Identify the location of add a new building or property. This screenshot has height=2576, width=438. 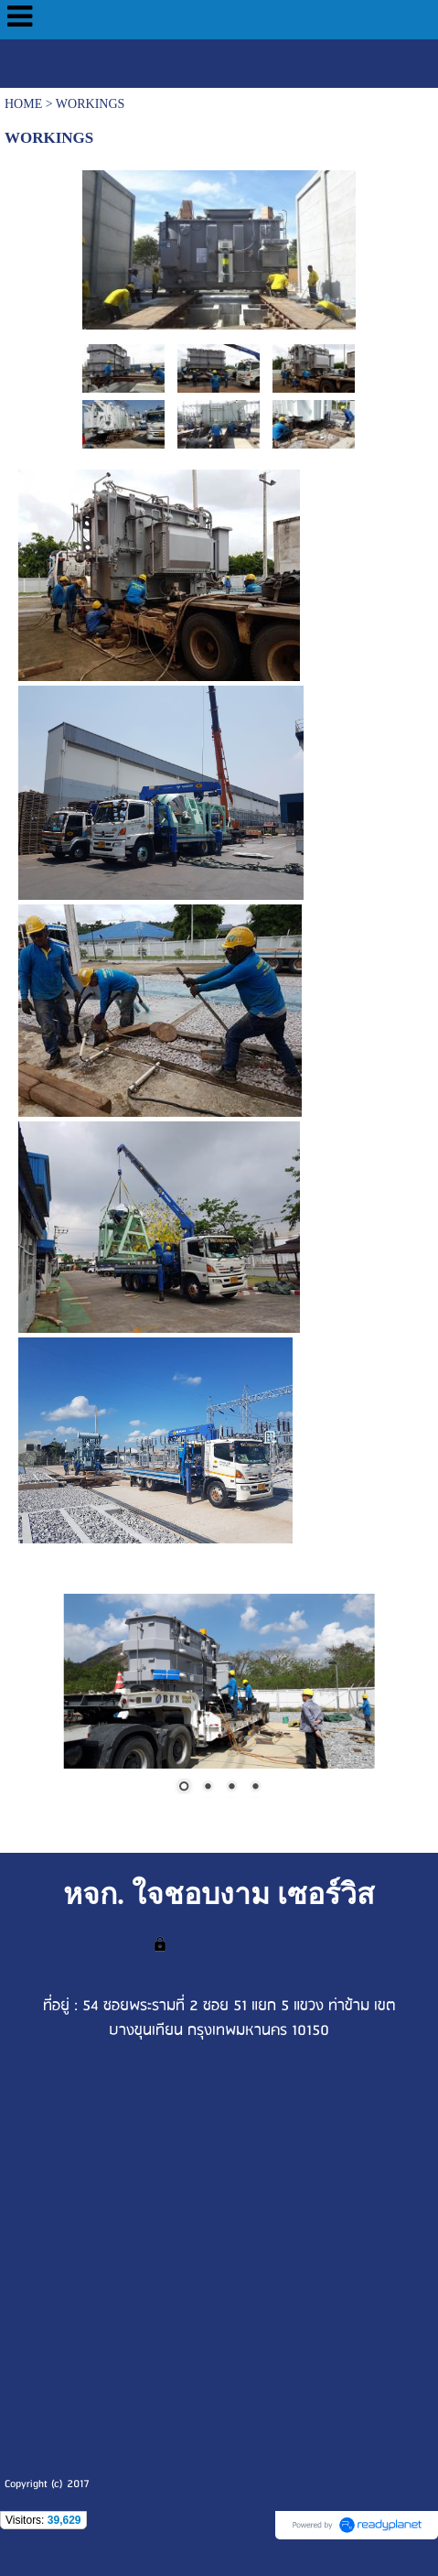
(270, 1437).